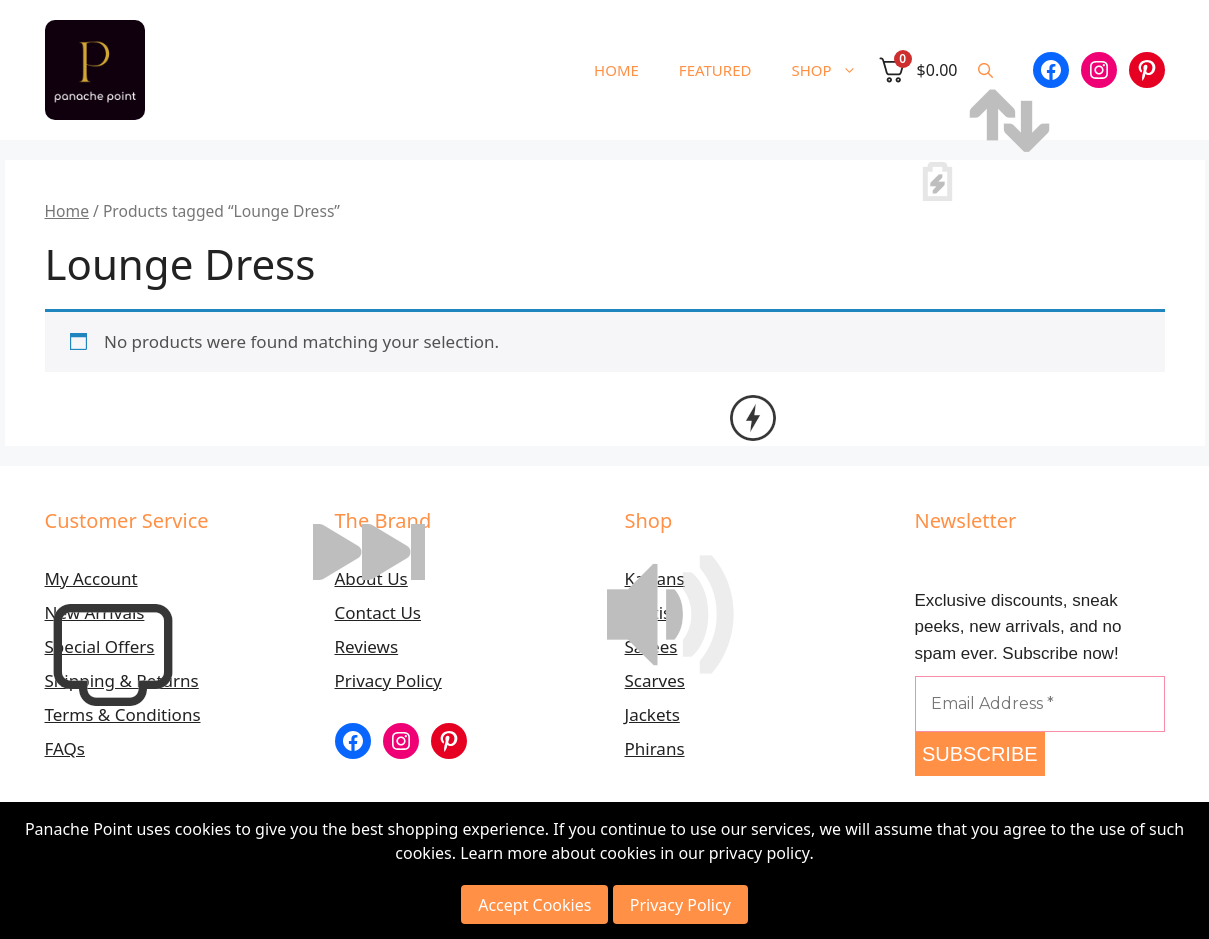  What do you see at coordinates (937, 181) in the screenshot?
I see `indicates device is connected to power` at bounding box center [937, 181].